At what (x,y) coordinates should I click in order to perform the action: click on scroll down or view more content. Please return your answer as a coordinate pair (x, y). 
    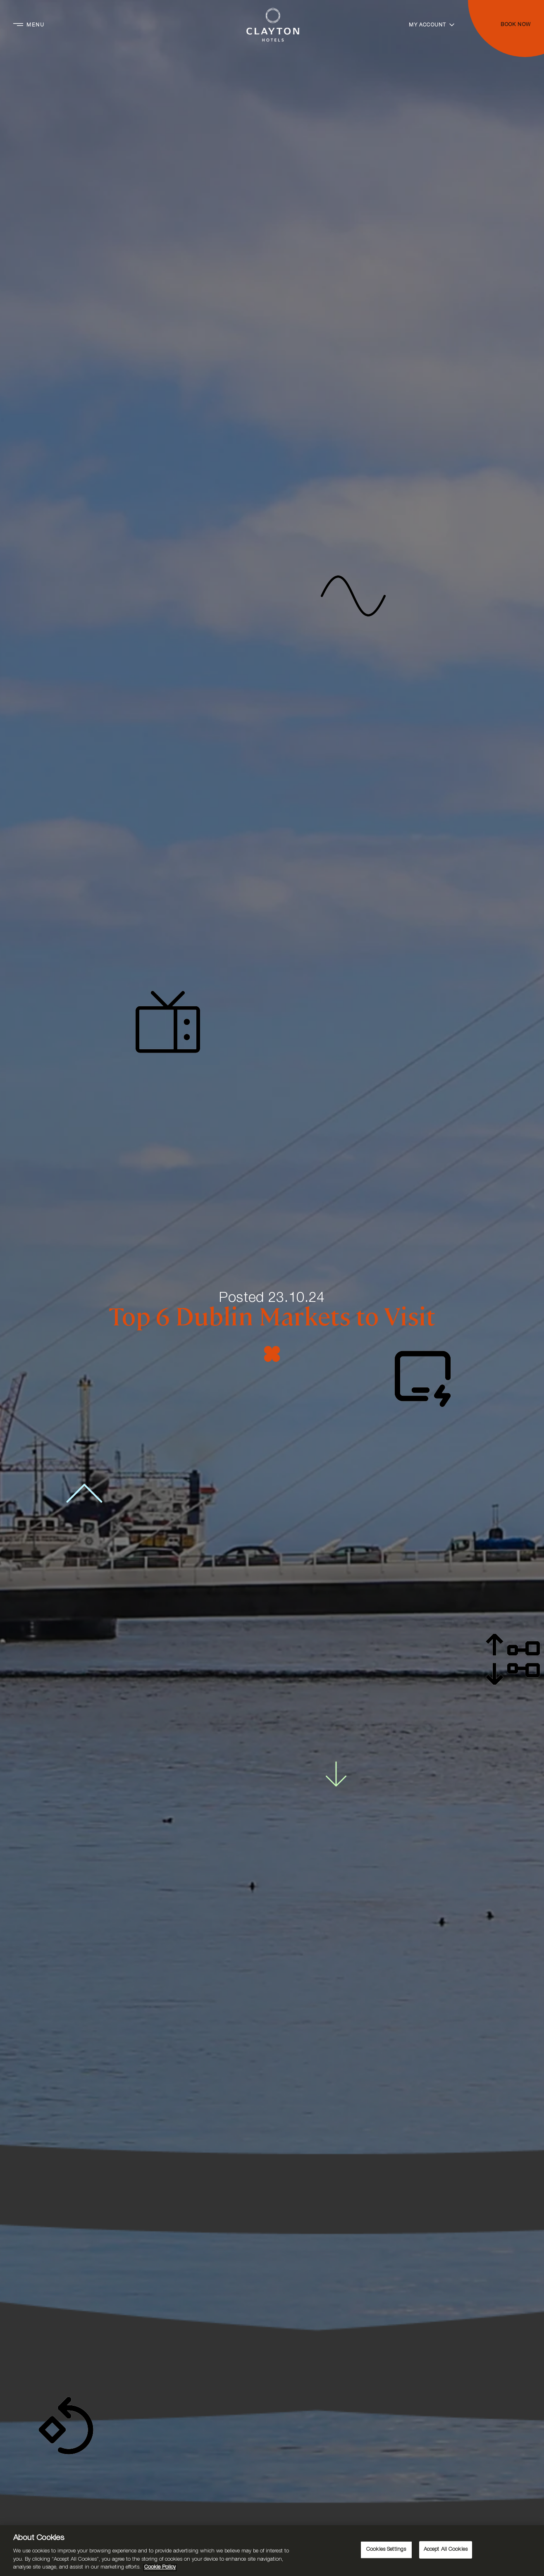
    Looking at the image, I should click on (336, 1774).